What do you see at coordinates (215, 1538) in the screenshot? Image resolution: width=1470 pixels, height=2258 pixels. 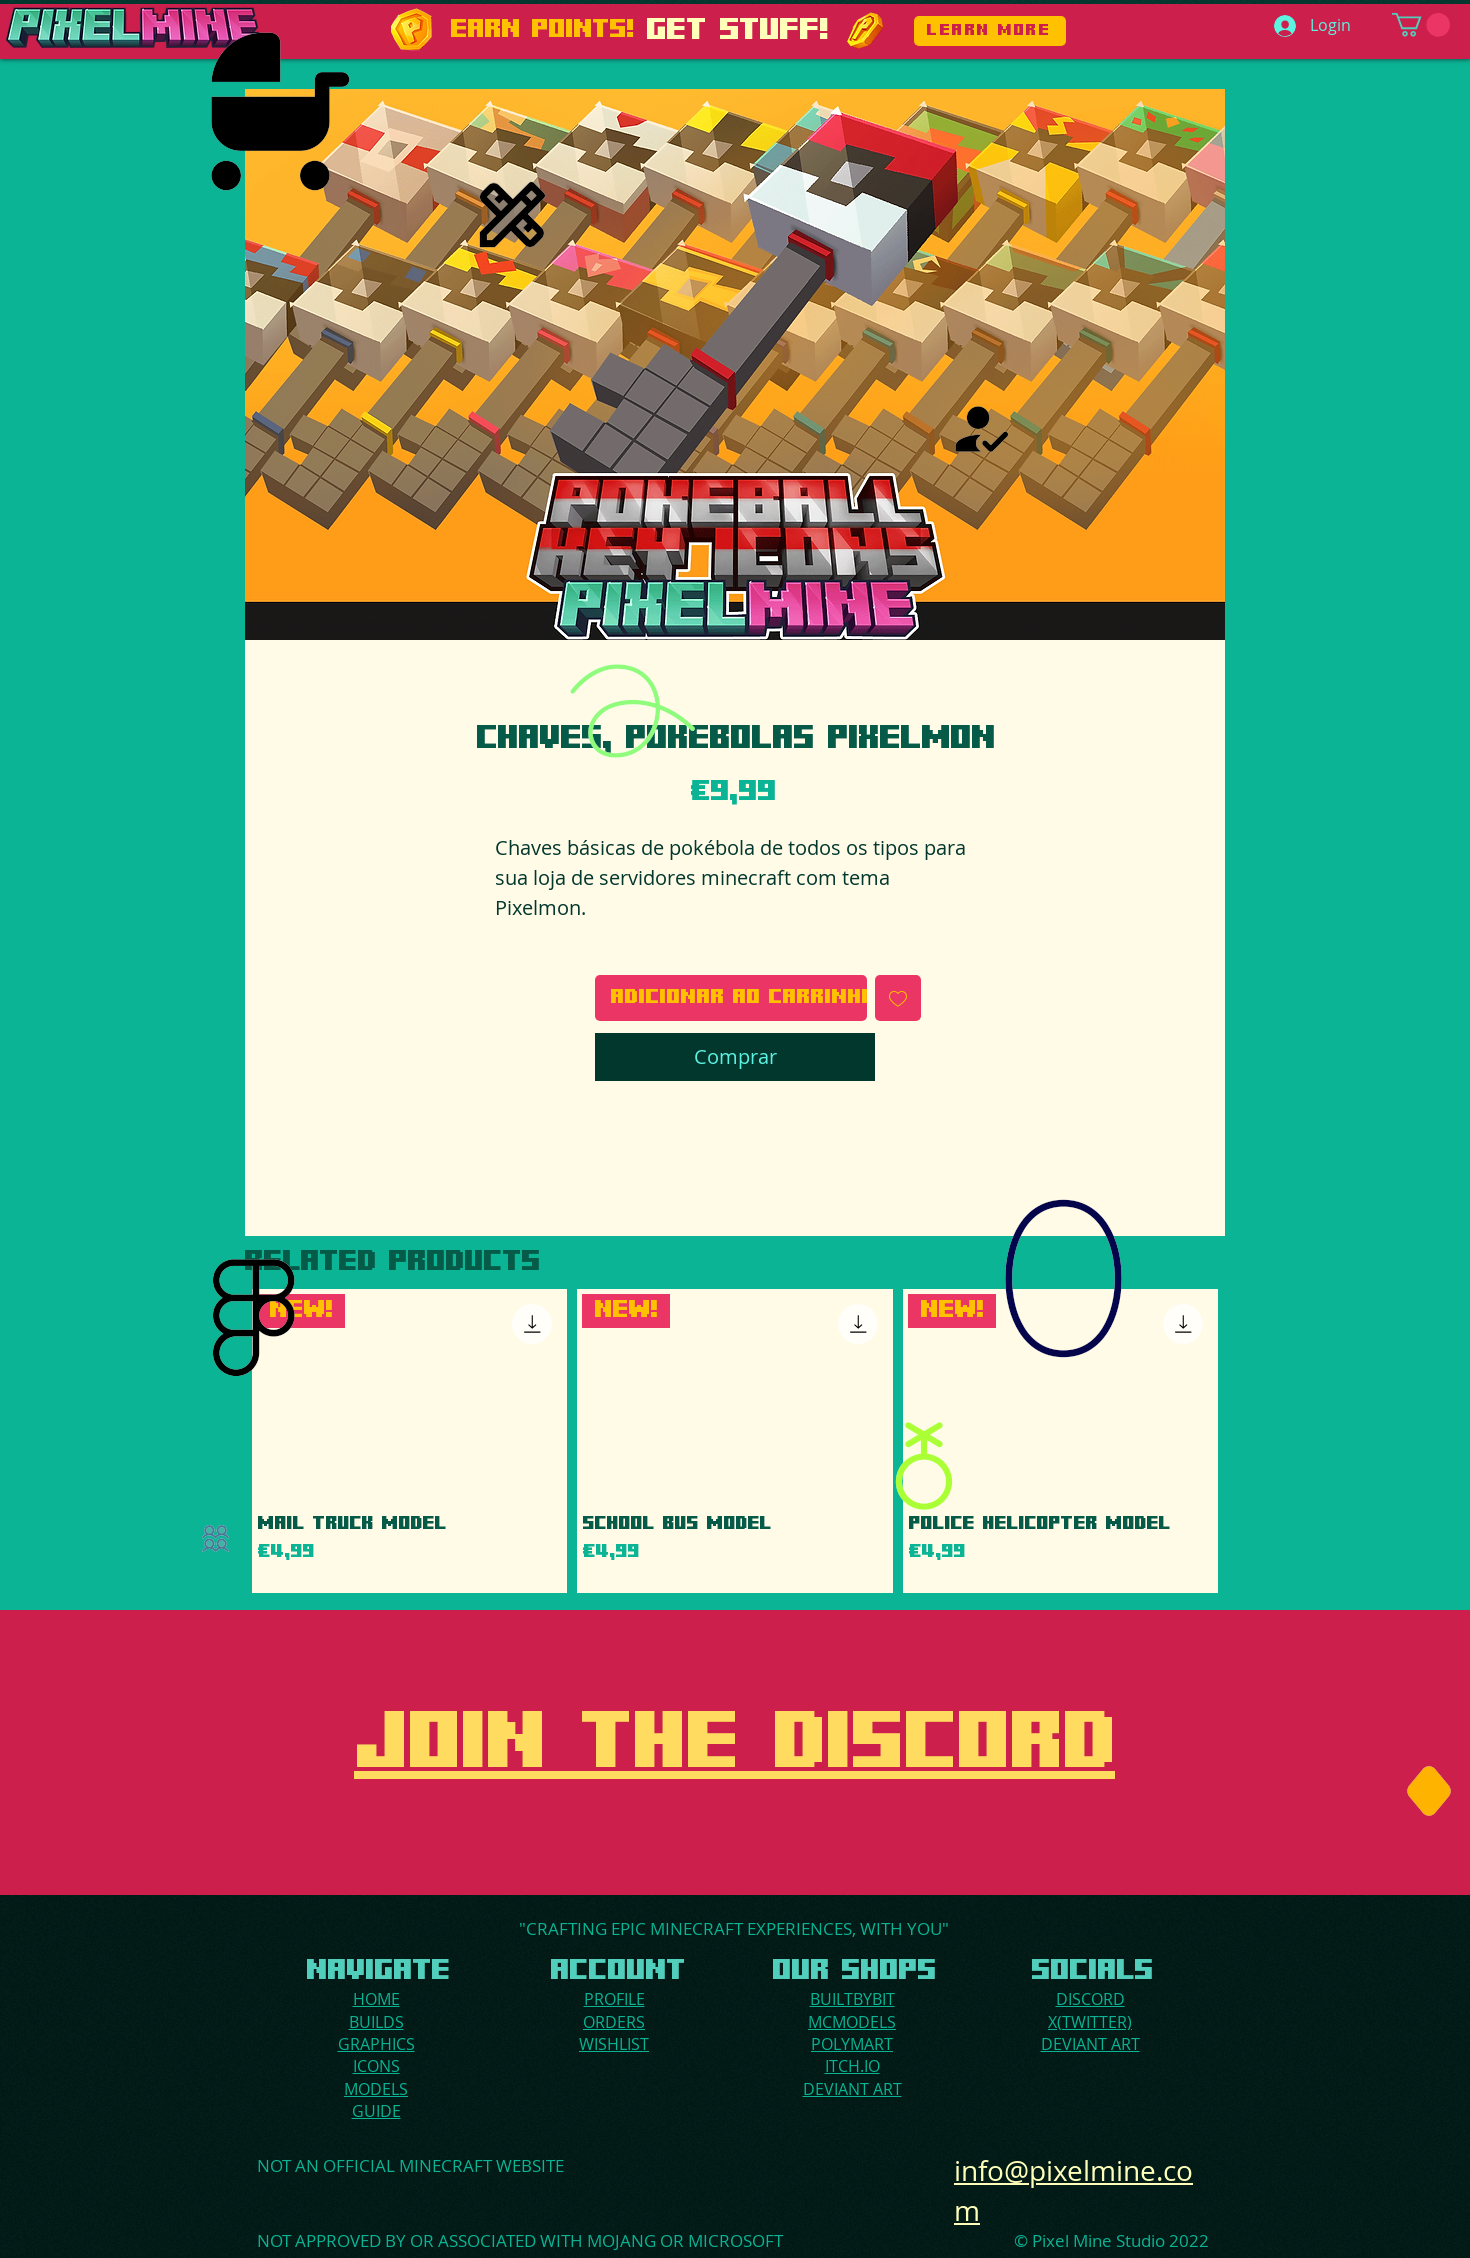 I see `view all team members` at bounding box center [215, 1538].